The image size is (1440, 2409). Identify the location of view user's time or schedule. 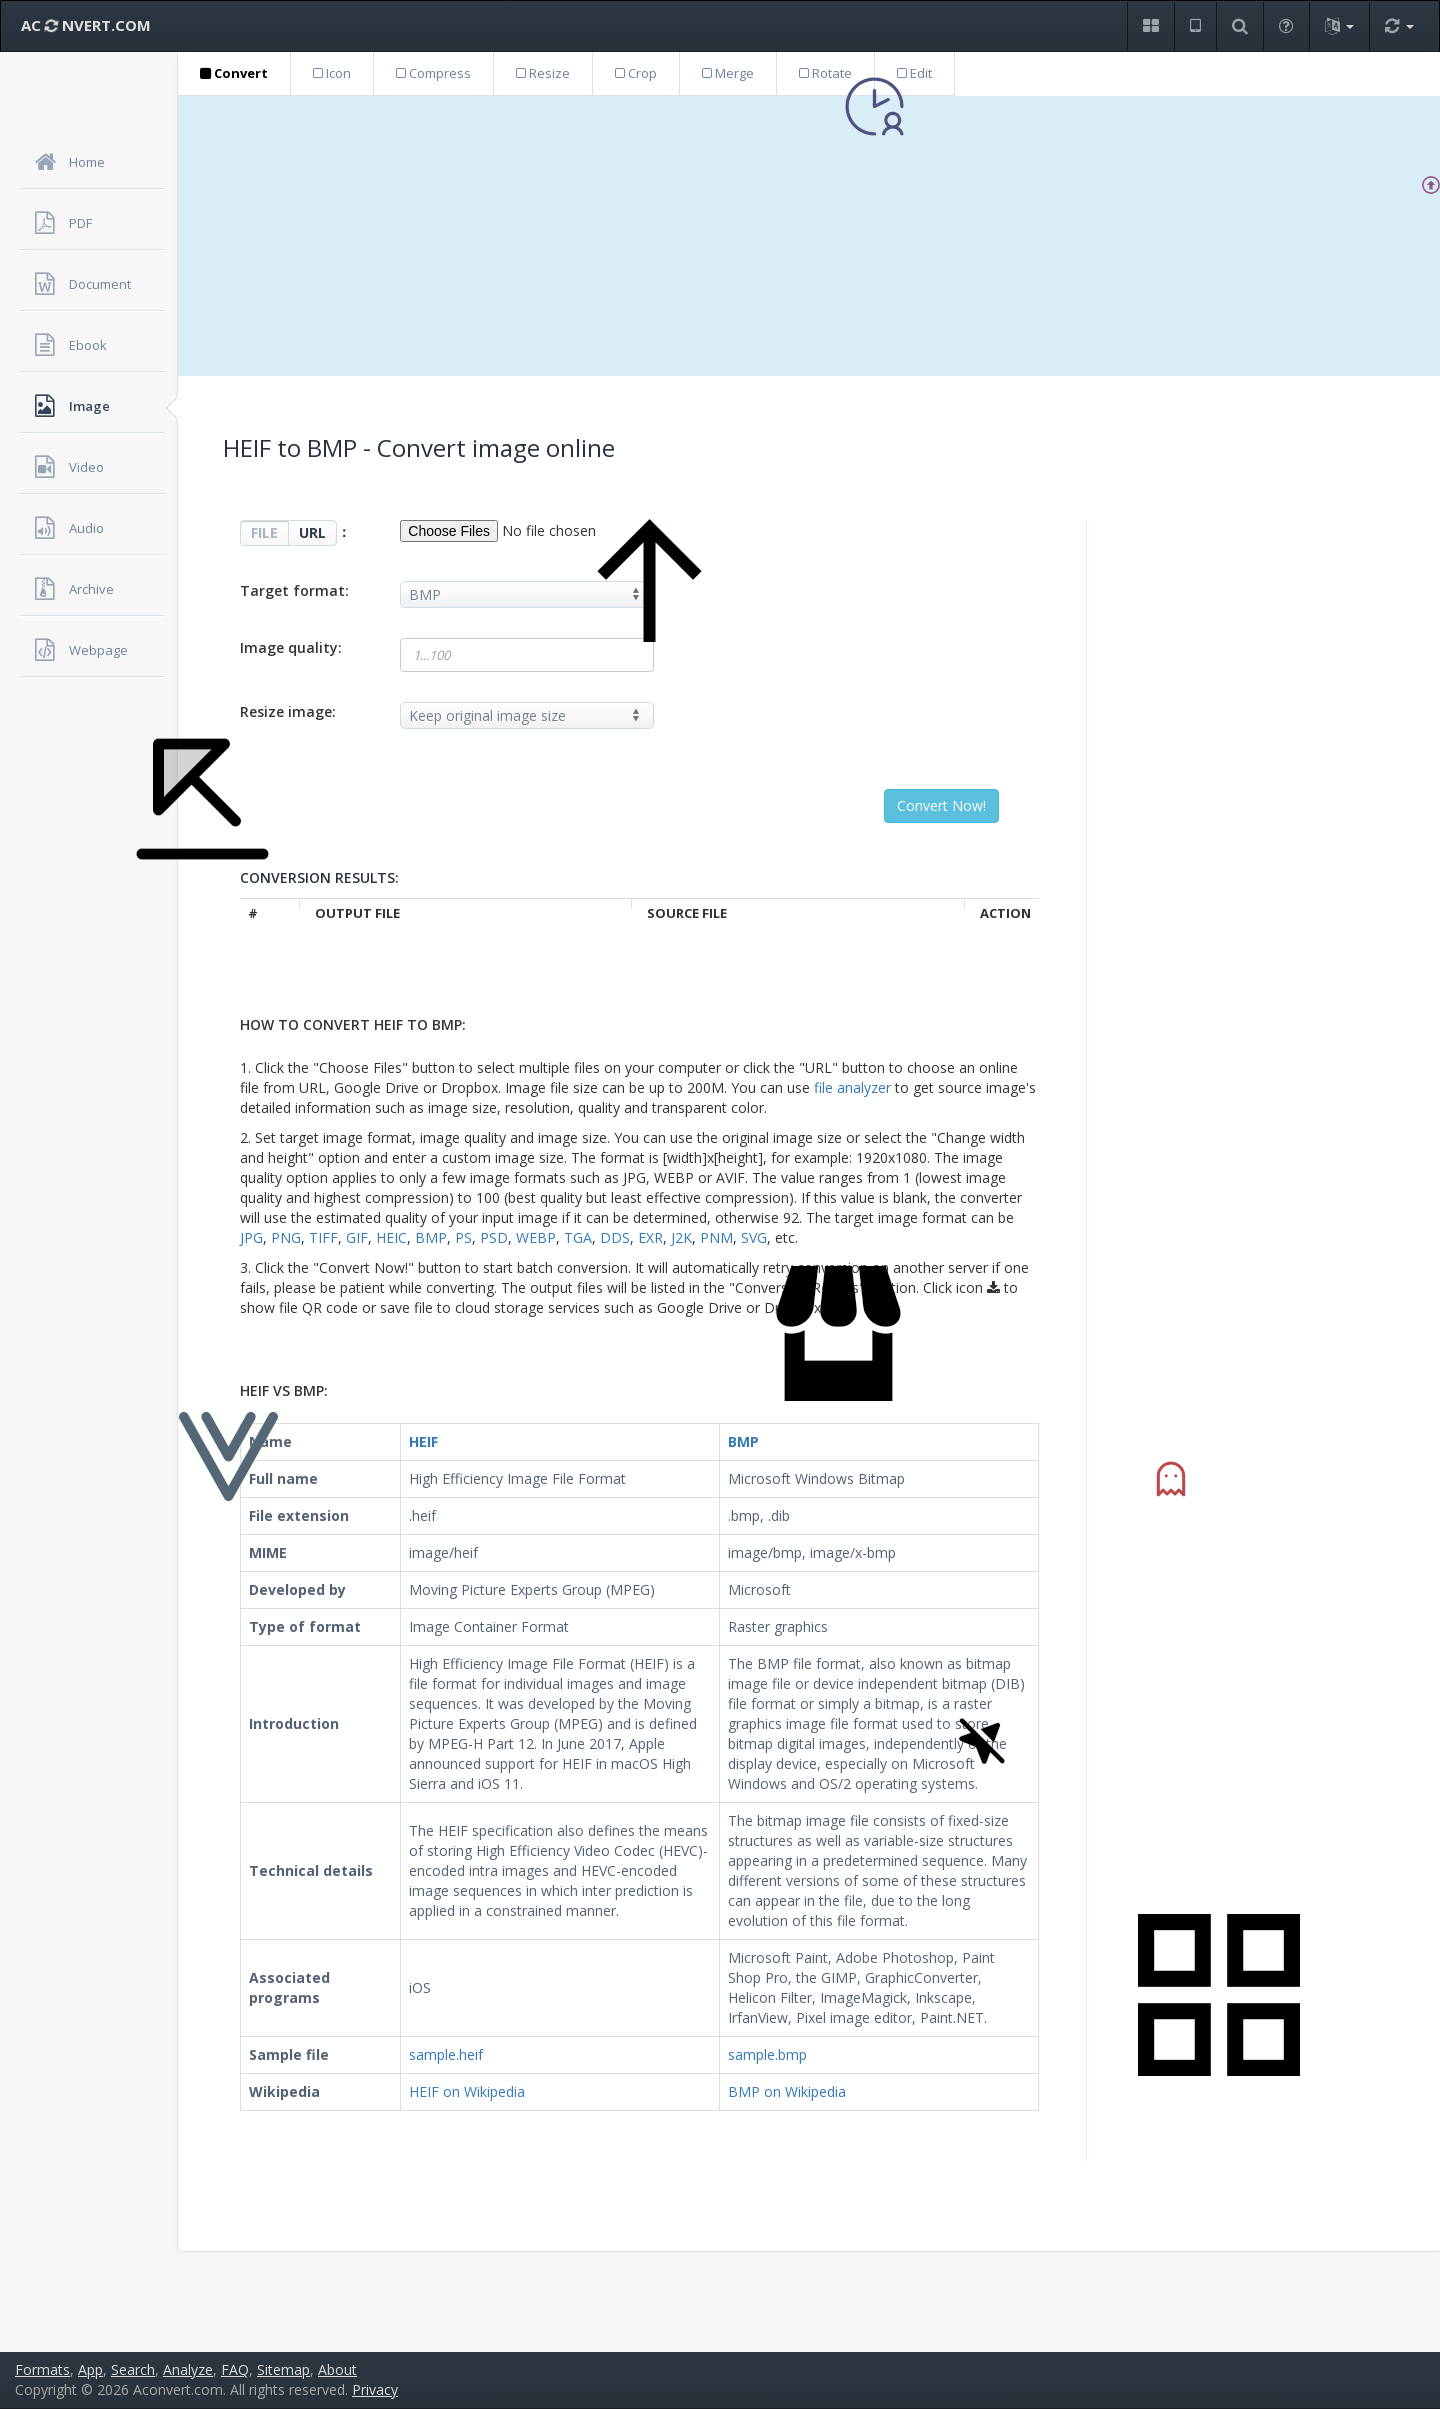
(874, 106).